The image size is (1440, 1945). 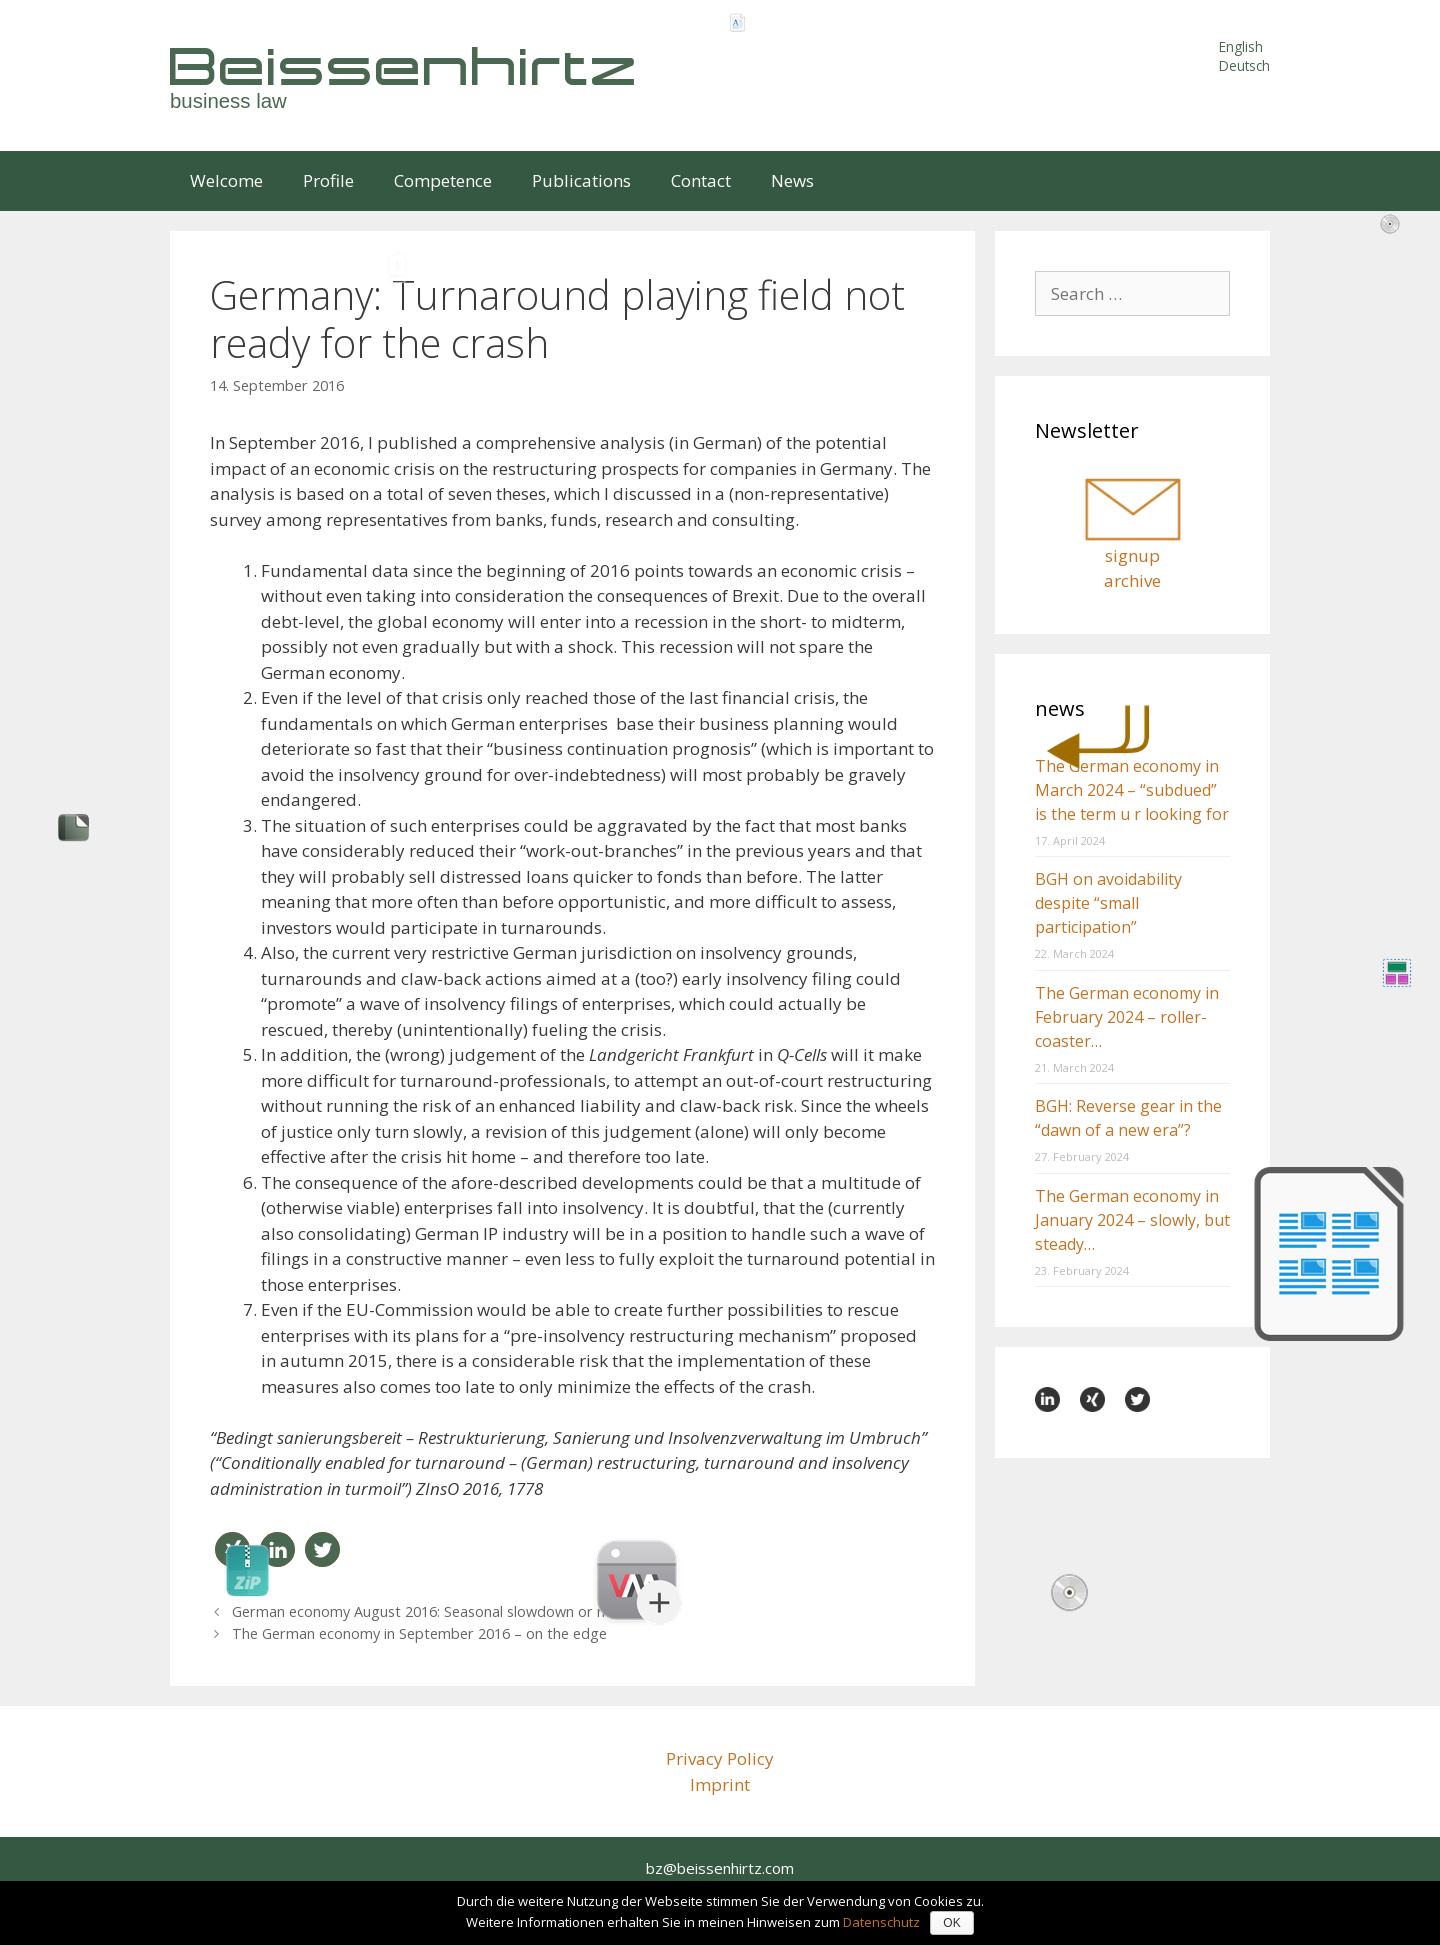 What do you see at coordinates (73, 826) in the screenshot?
I see `change desktop wallpaper settings` at bounding box center [73, 826].